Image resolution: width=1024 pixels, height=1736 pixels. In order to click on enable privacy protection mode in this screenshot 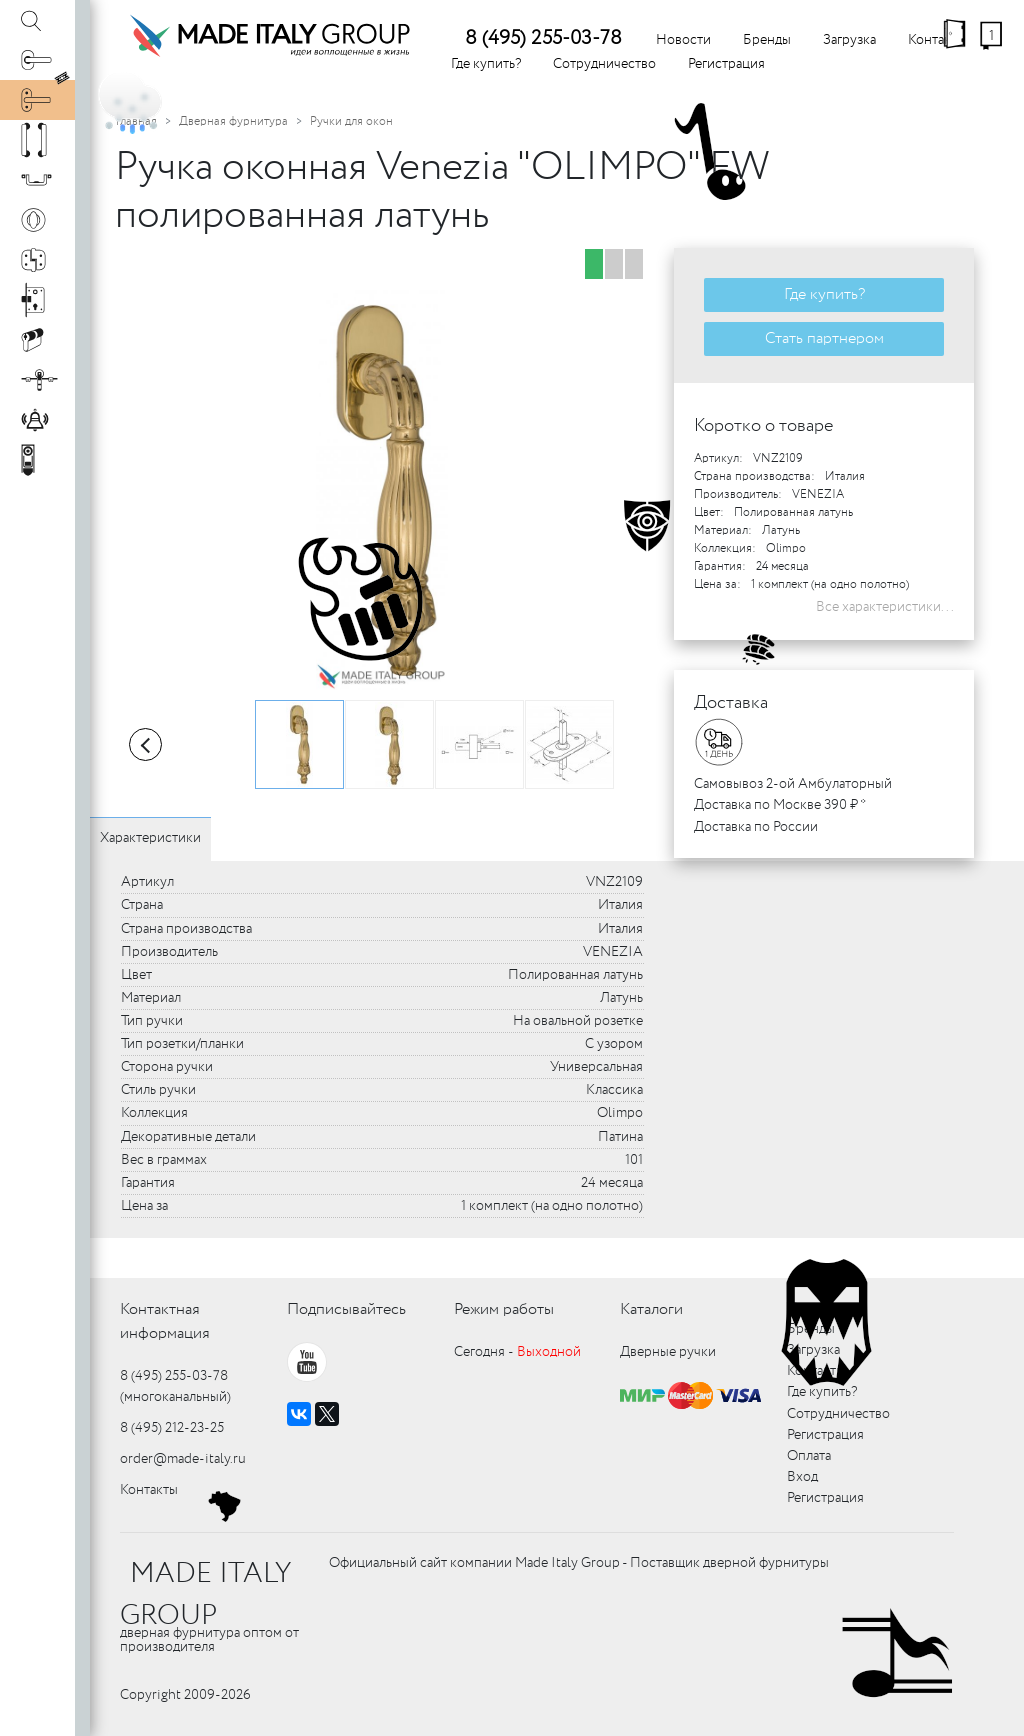, I will do `click(647, 526)`.